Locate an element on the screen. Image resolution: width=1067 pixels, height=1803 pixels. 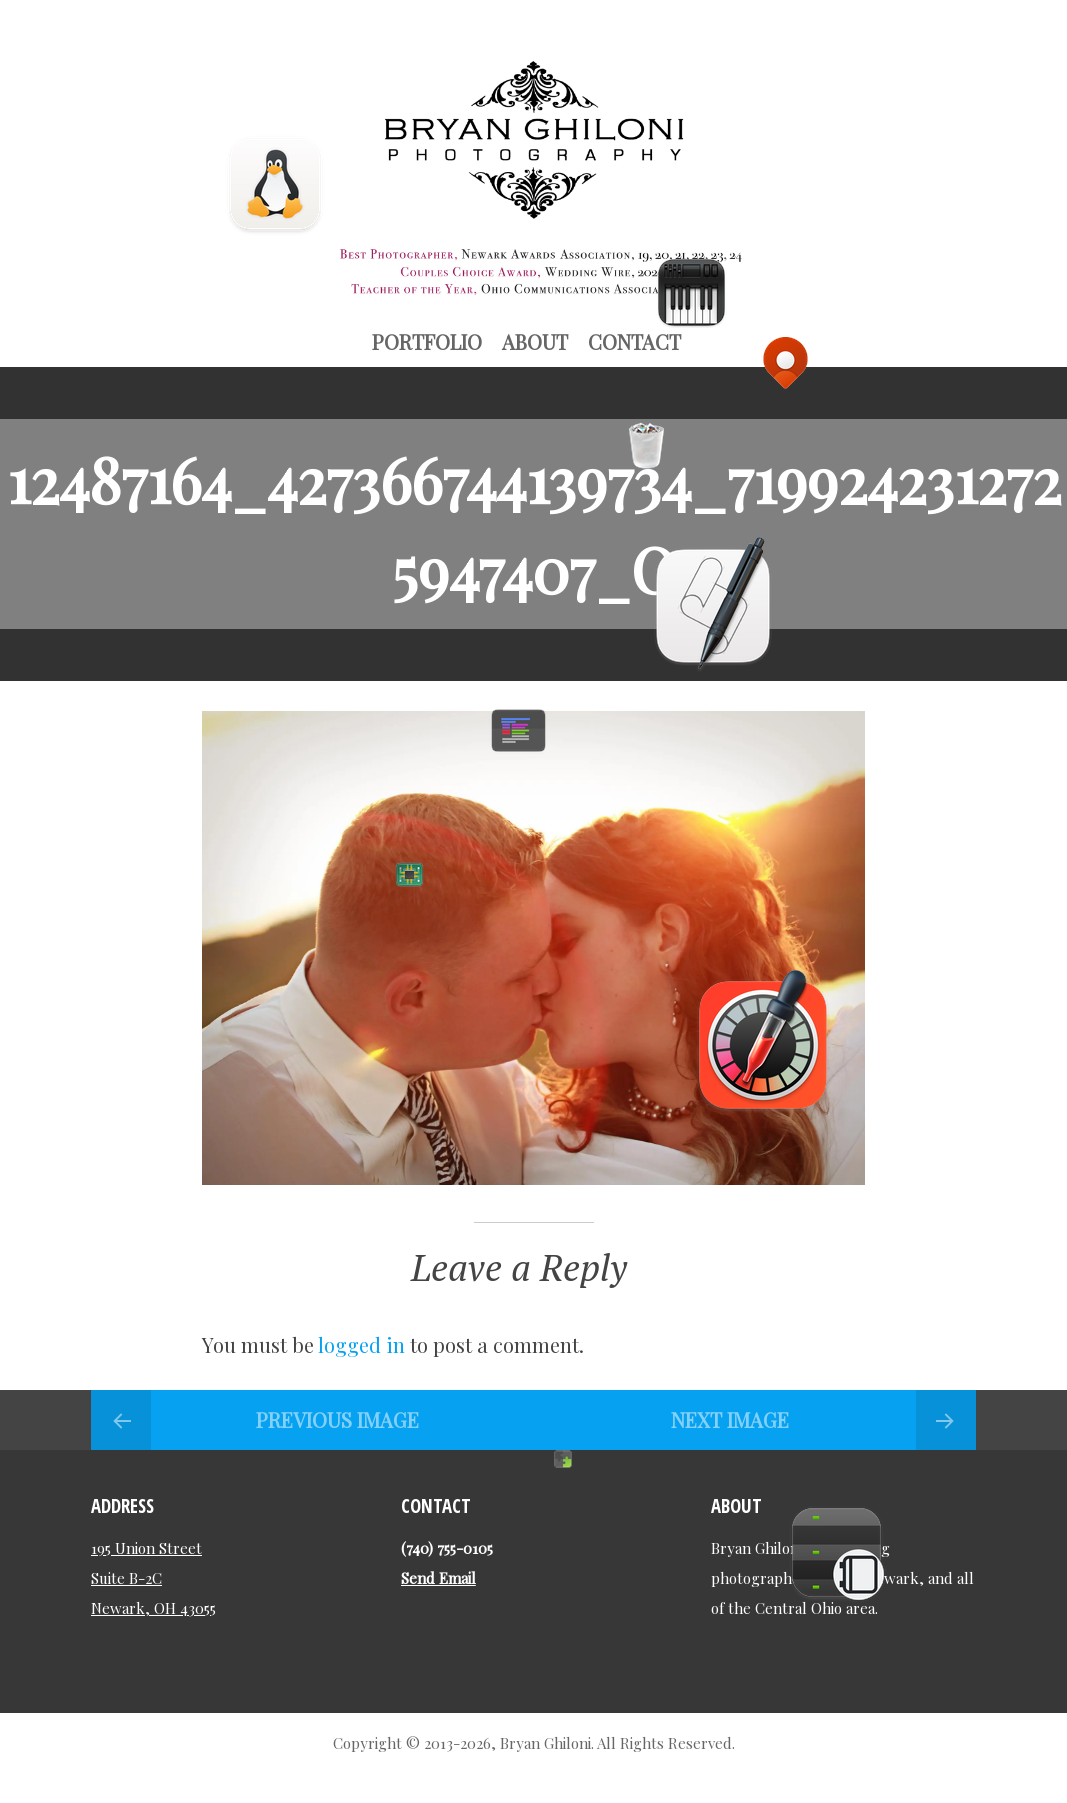
open linux system preferences is located at coordinates (275, 184).